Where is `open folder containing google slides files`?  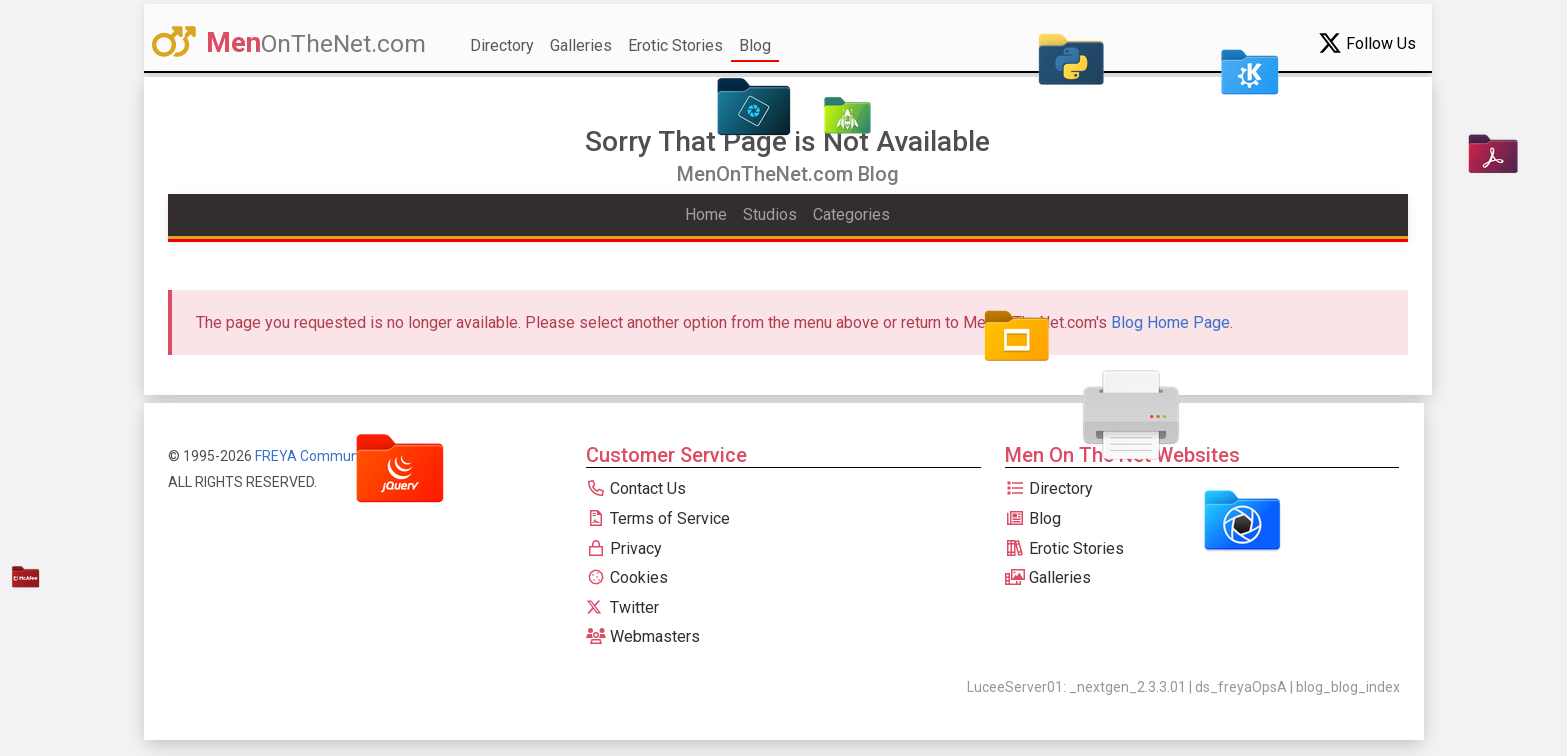 open folder containing google slides files is located at coordinates (1016, 337).